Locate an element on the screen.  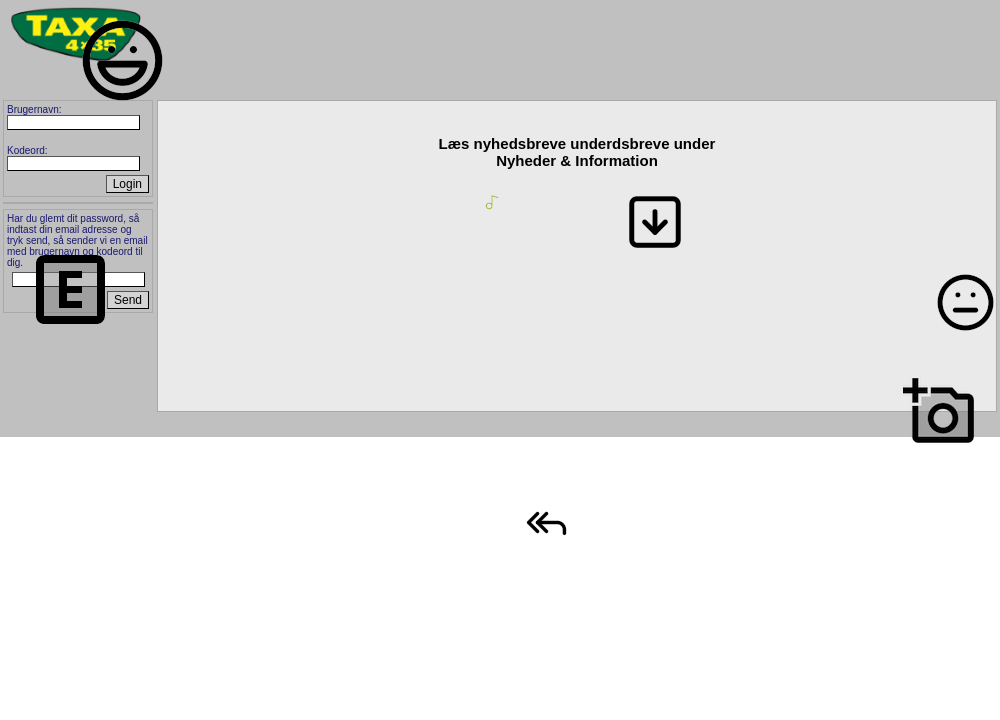
access music or audio player is located at coordinates (492, 202).